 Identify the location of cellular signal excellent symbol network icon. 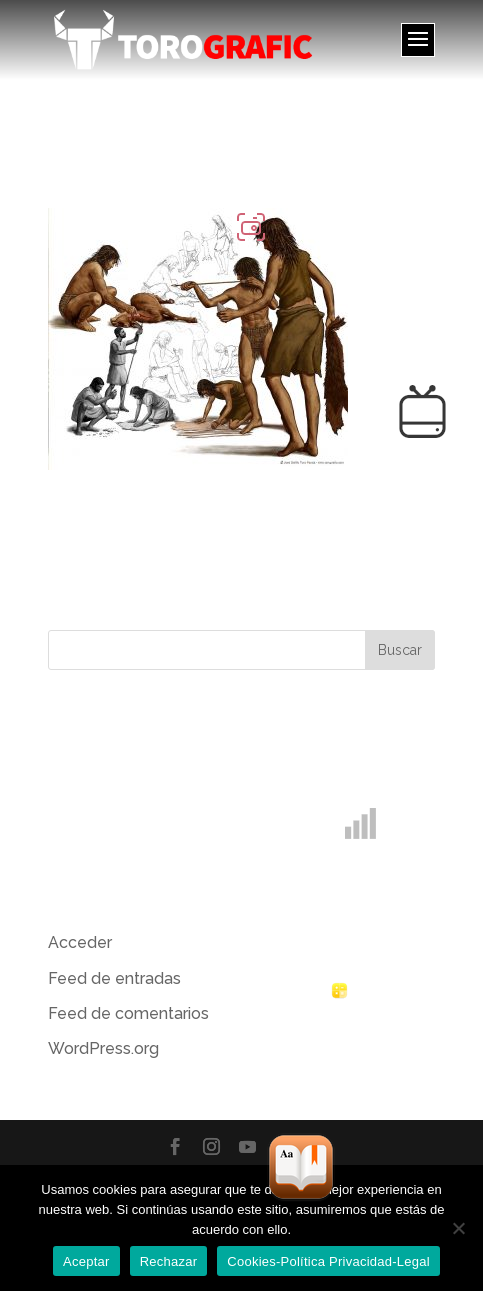
(361, 824).